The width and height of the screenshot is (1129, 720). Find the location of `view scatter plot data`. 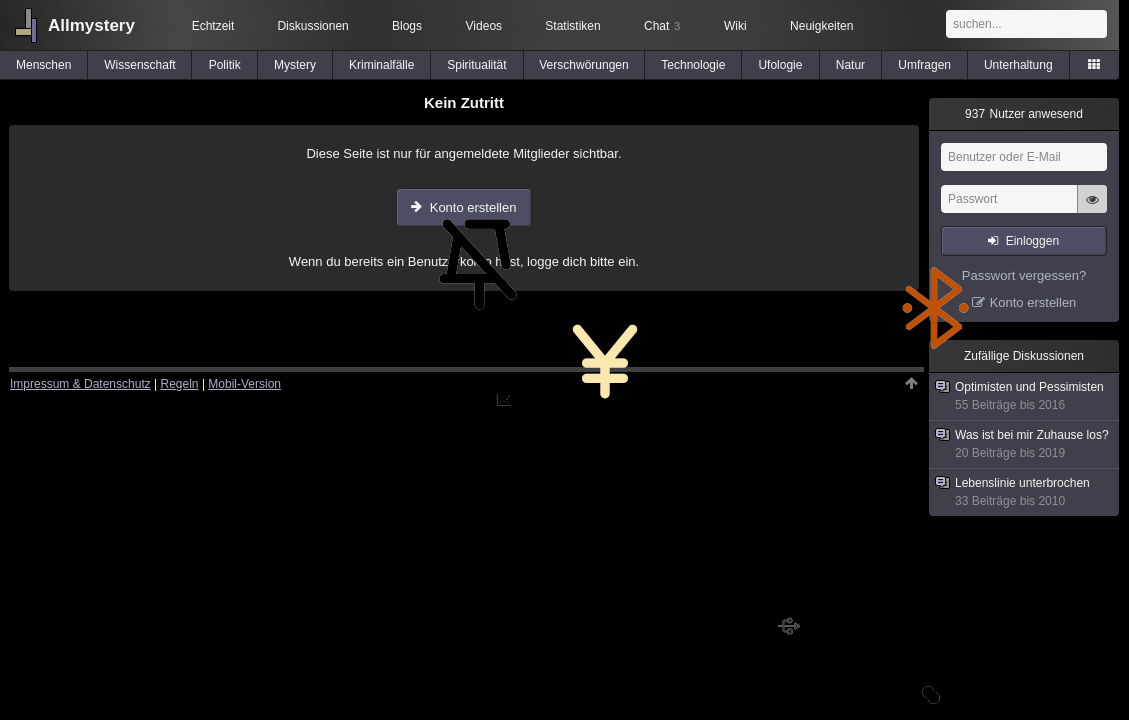

view scatter plot data is located at coordinates (504, 400).